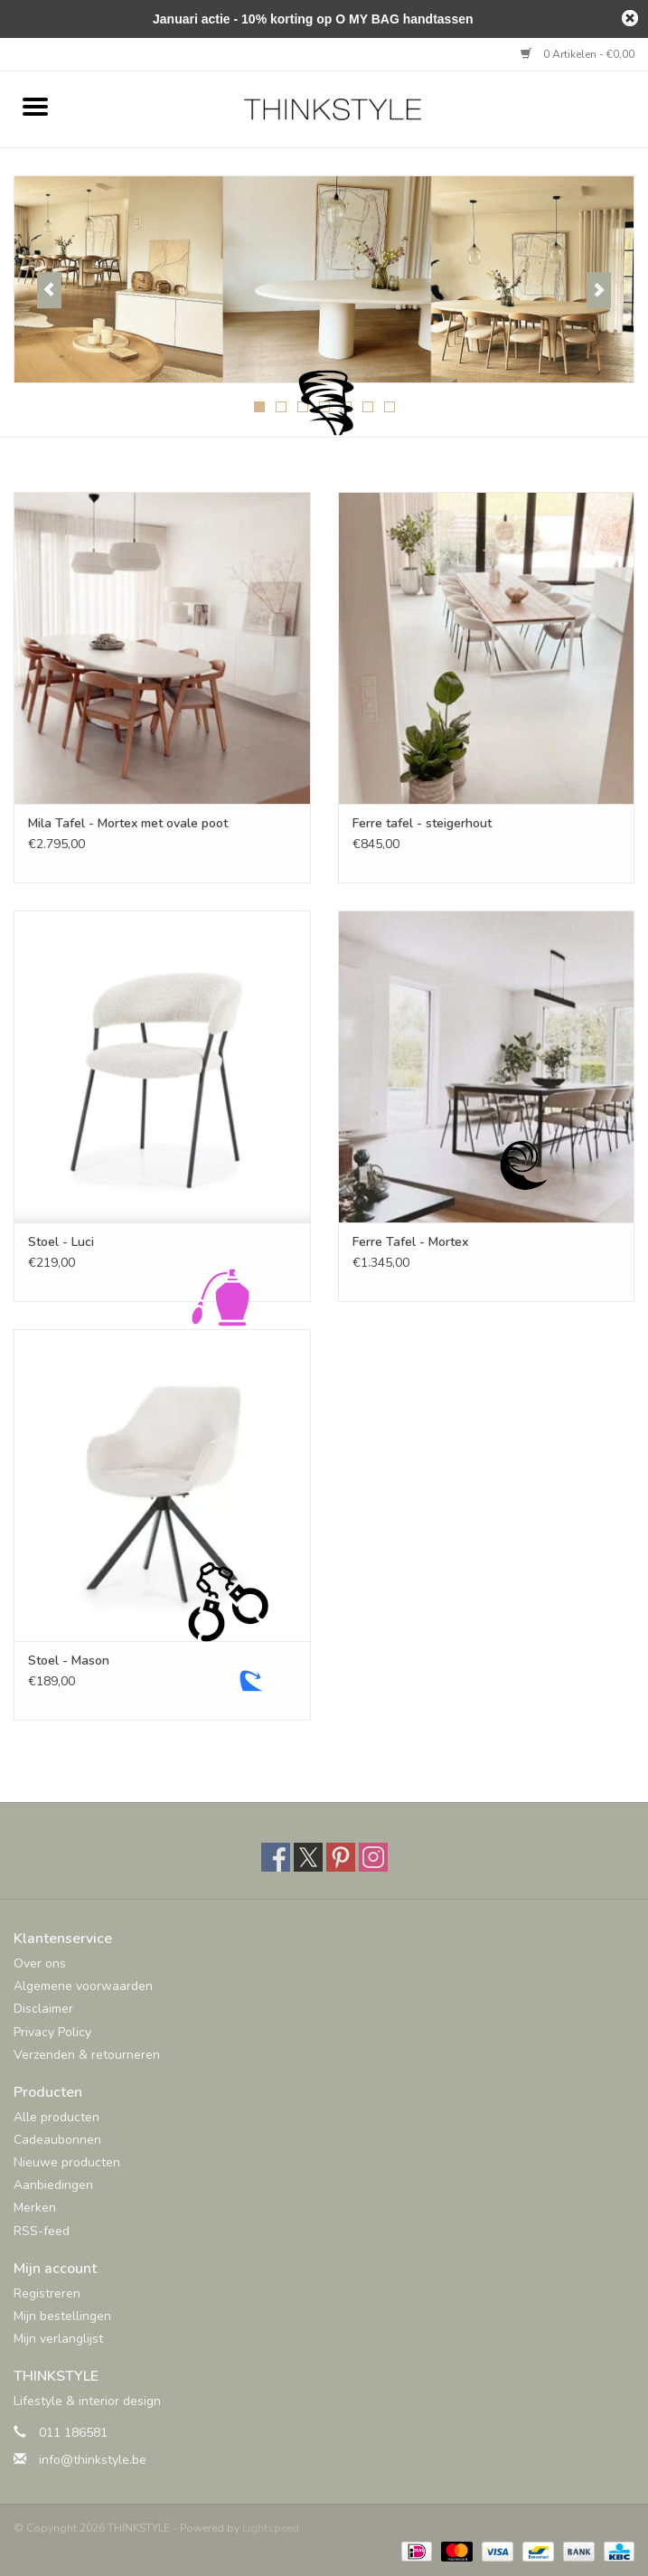 The height and width of the screenshot is (2576, 648). Describe the element at coordinates (523, 1165) in the screenshot. I see `view internal horn anatomy or structure` at that location.